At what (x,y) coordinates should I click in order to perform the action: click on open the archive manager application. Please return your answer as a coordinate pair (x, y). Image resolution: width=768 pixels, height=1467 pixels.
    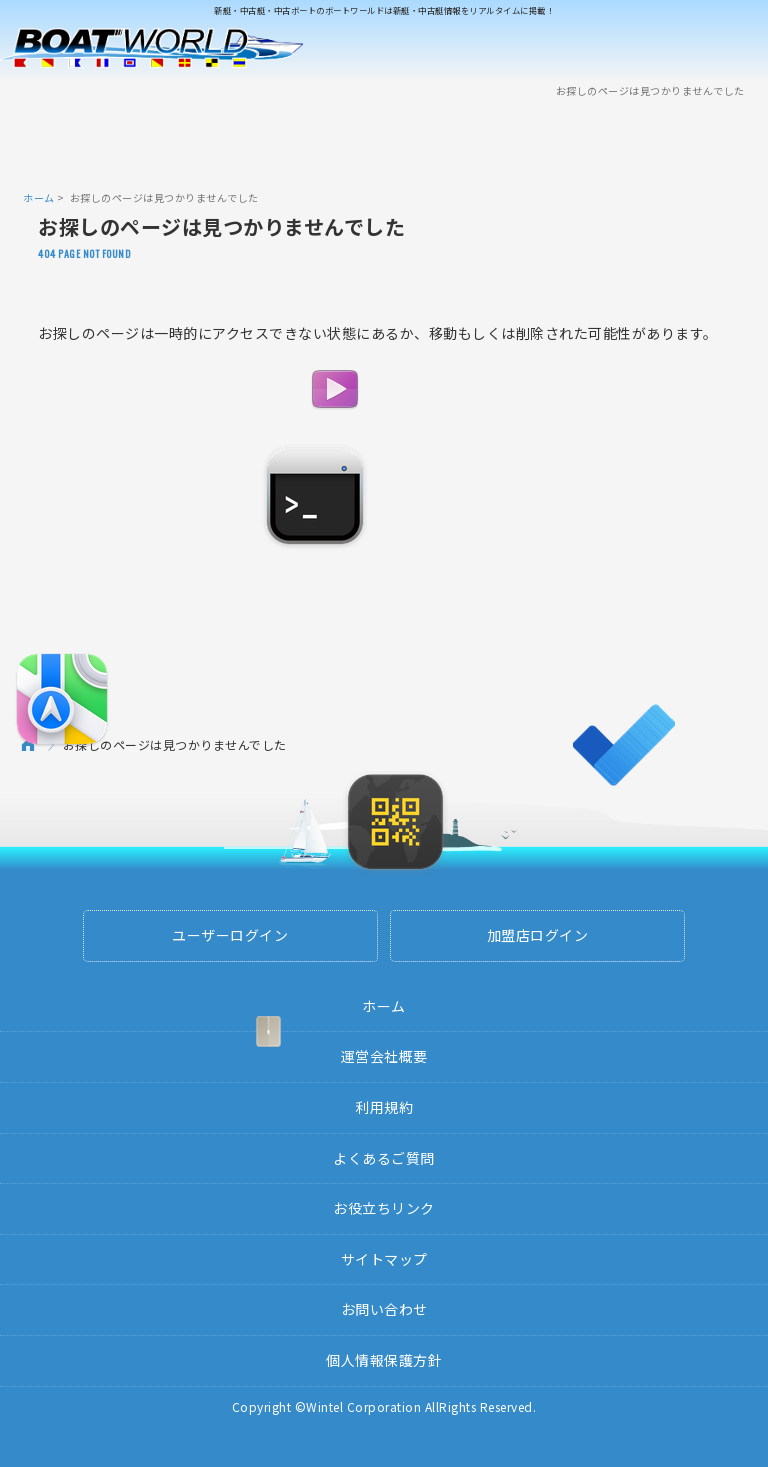
    Looking at the image, I should click on (268, 1031).